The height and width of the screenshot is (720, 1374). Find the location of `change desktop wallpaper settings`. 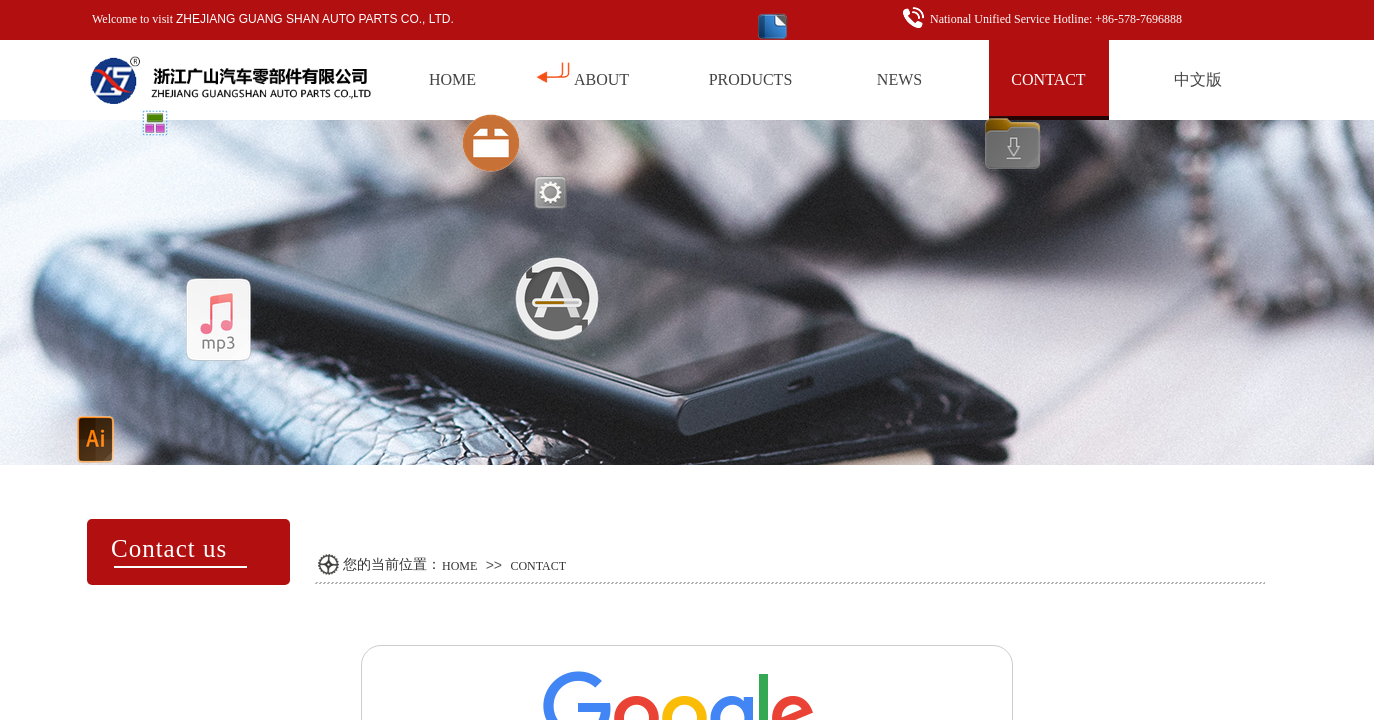

change desktop wallpaper settings is located at coordinates (772, 25).